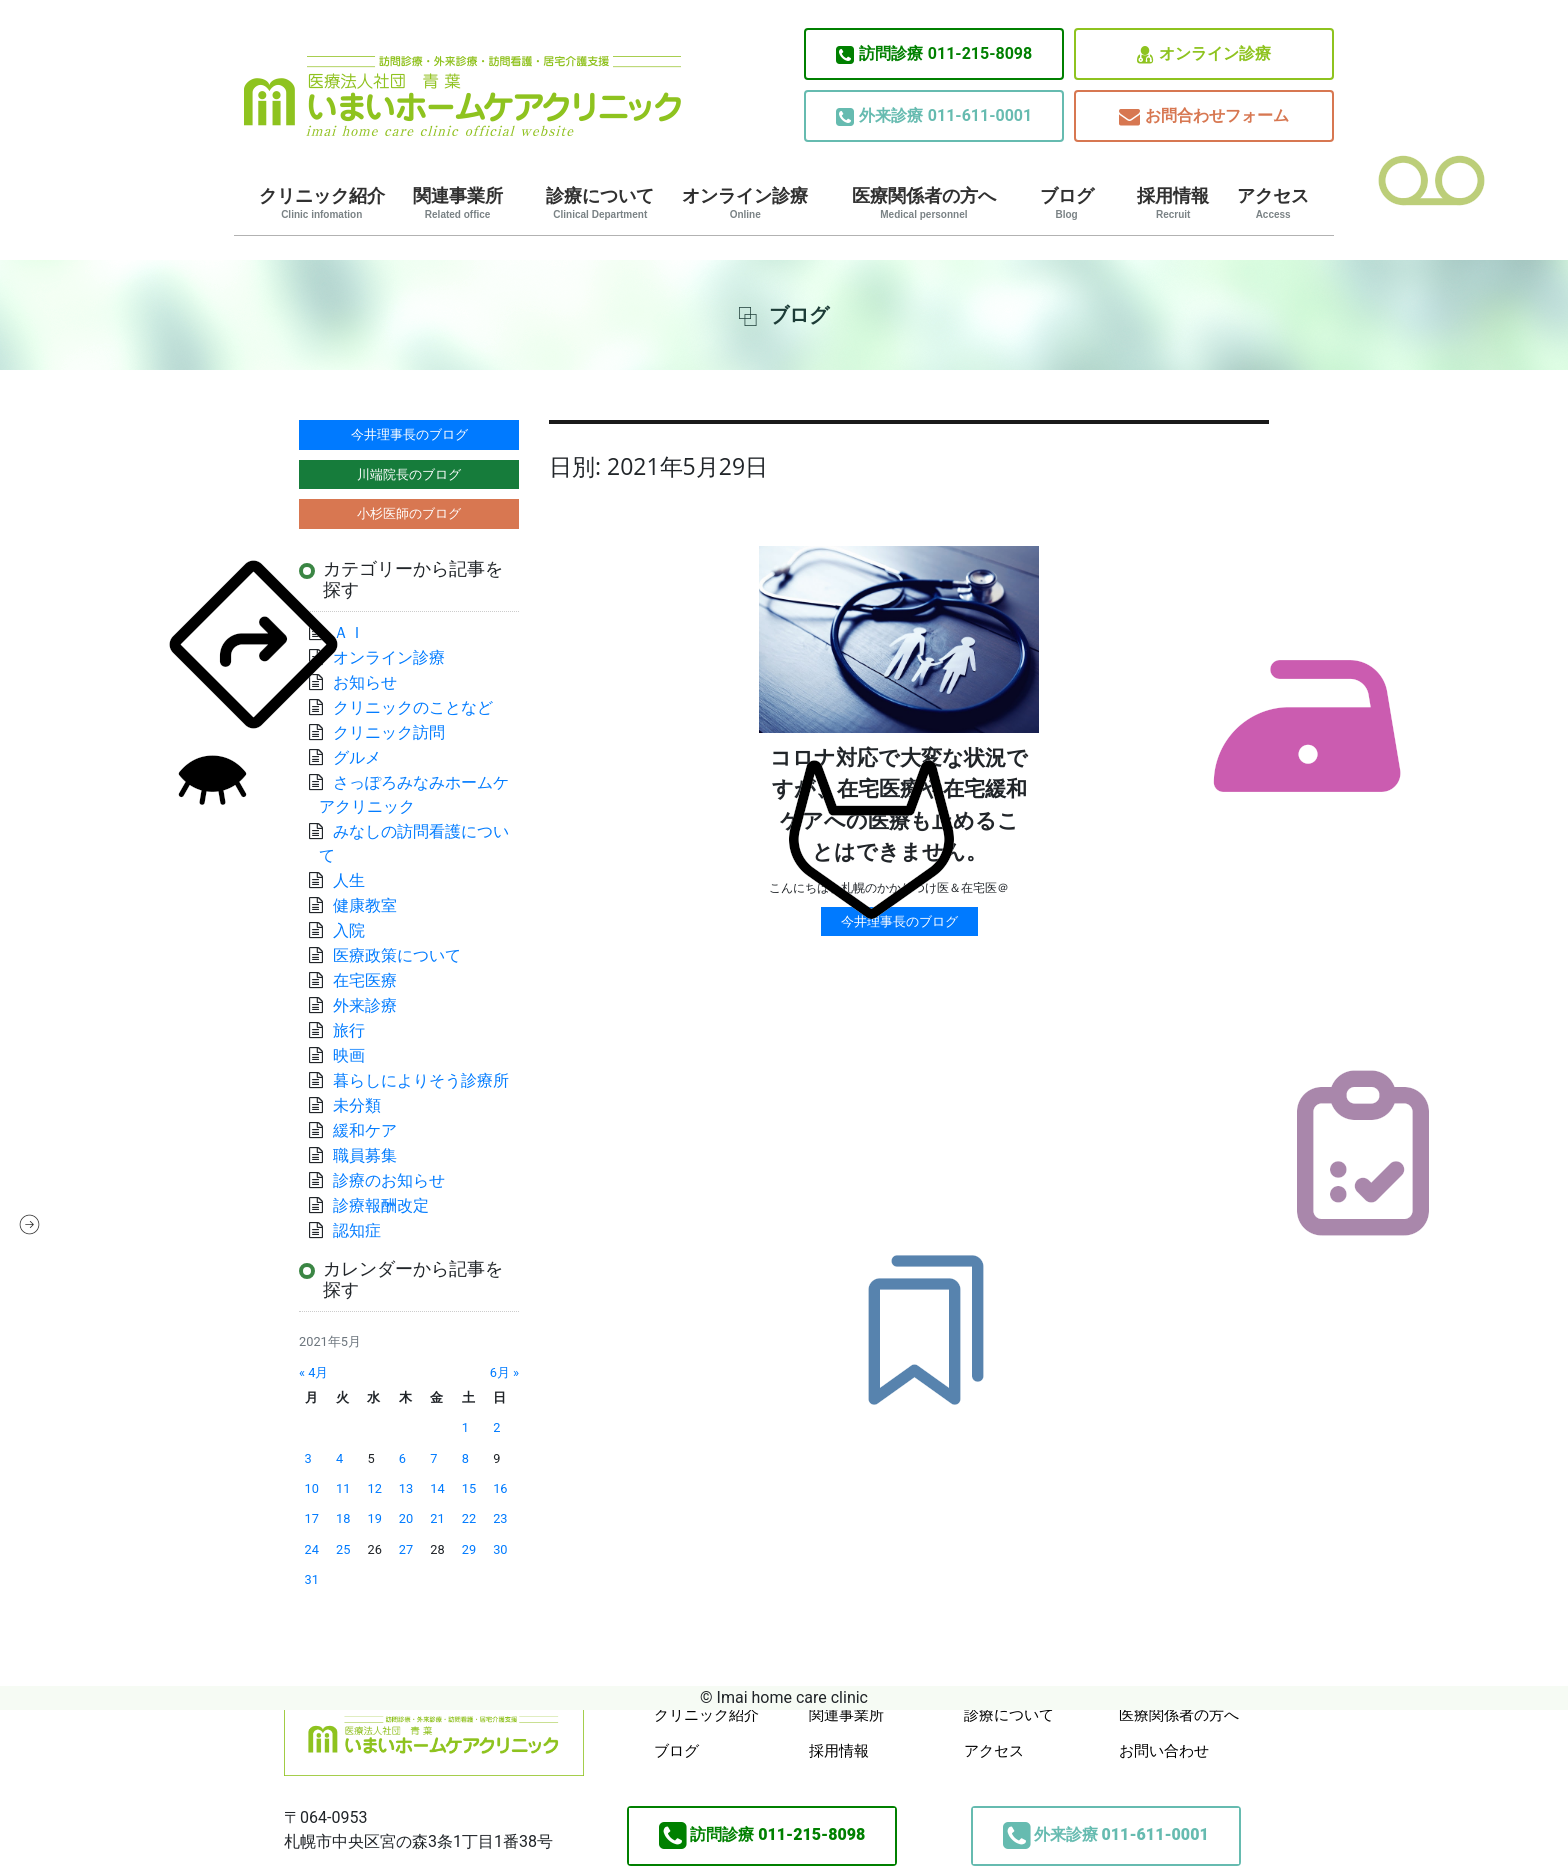  Describe the element at coordinates (253, 644) in the screenshot. I see `indicates a turn or direction change ahead` at that location.